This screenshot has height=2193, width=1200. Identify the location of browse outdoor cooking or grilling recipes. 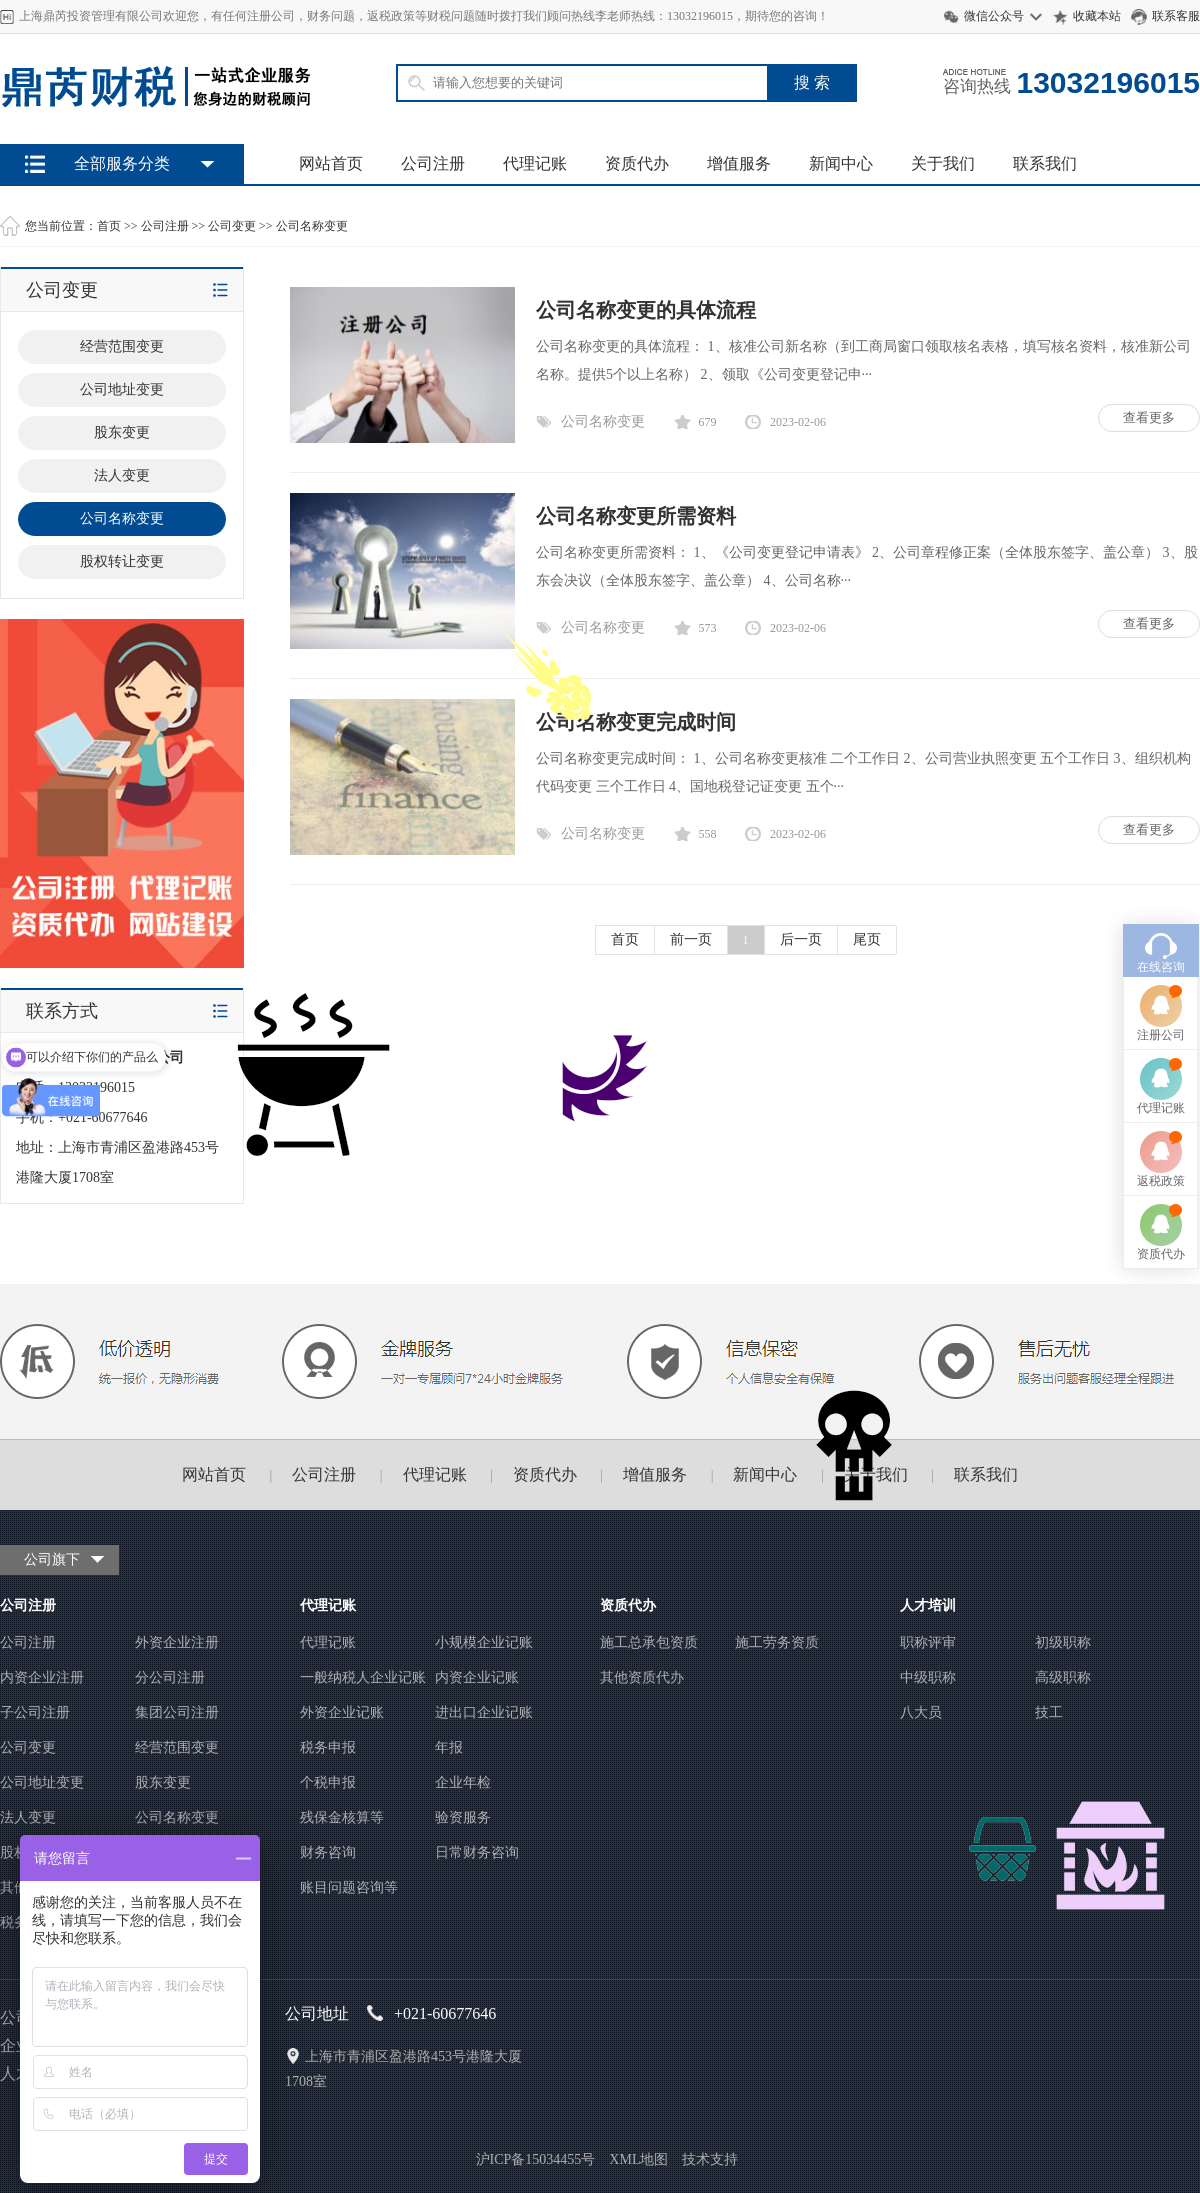
(310, 1074).